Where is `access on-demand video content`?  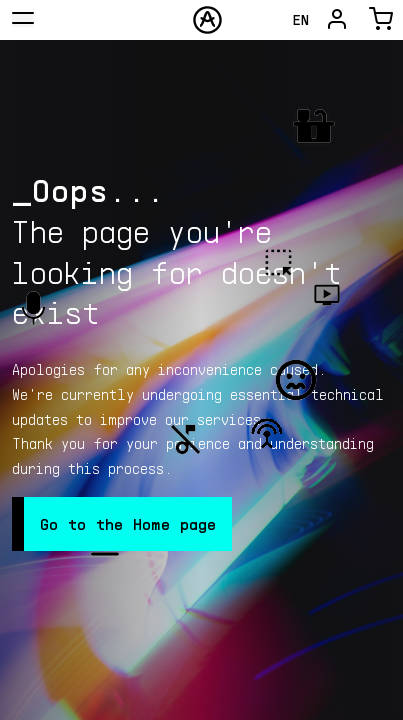 access on-demand video content is located at coordinates (327, 295).